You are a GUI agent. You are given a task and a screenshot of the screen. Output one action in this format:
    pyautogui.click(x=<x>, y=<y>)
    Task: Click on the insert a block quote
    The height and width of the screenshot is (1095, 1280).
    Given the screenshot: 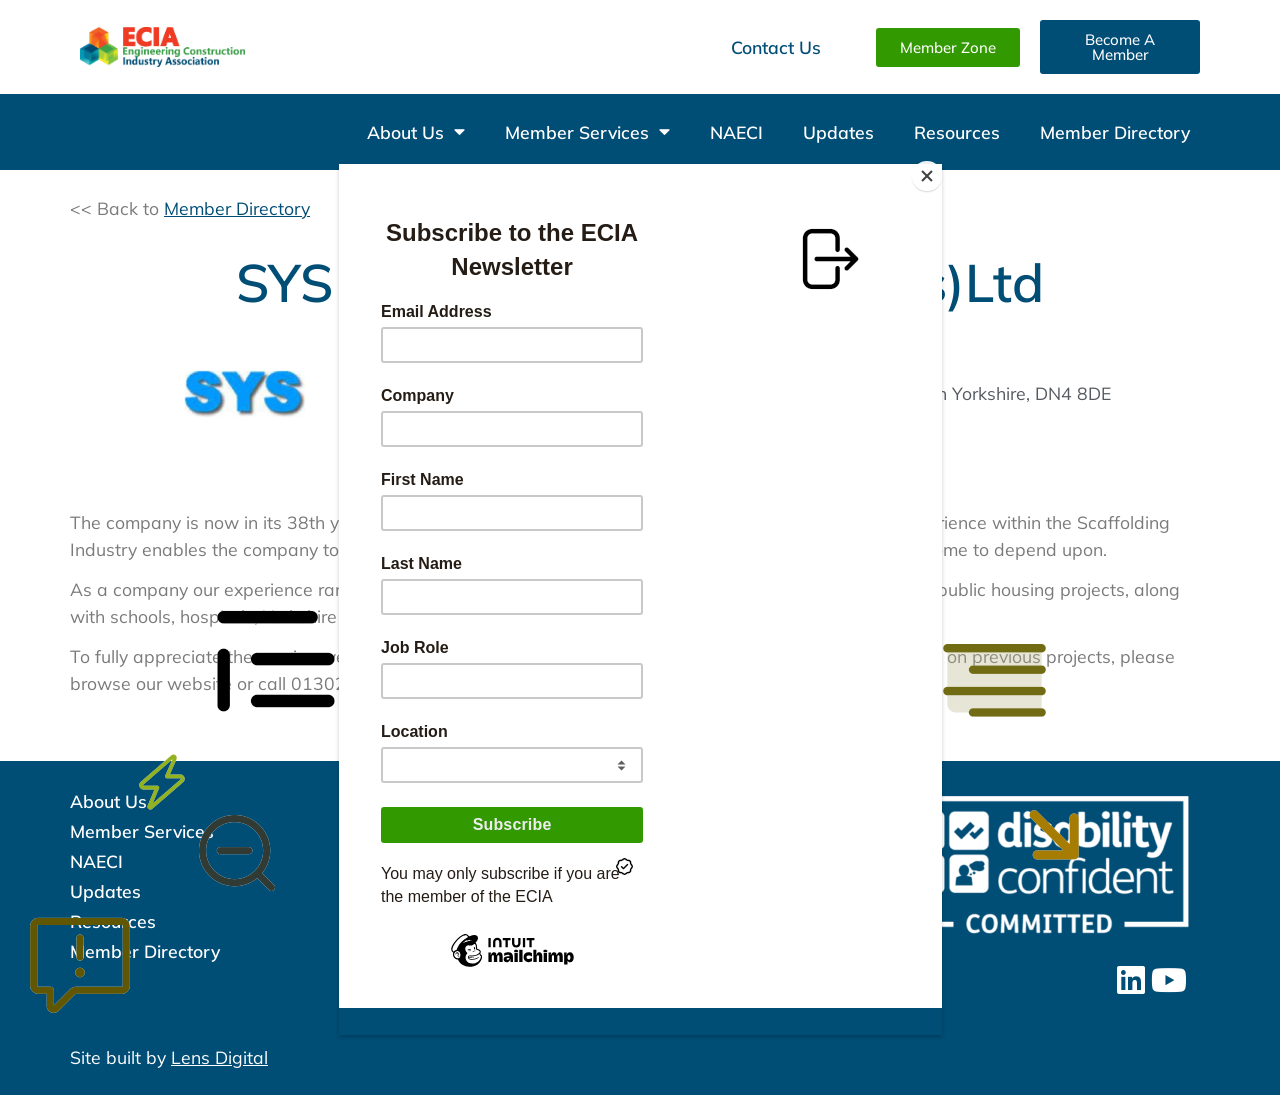 What is the action you would take?
    pyautogui.click(x=276, y=657)
    